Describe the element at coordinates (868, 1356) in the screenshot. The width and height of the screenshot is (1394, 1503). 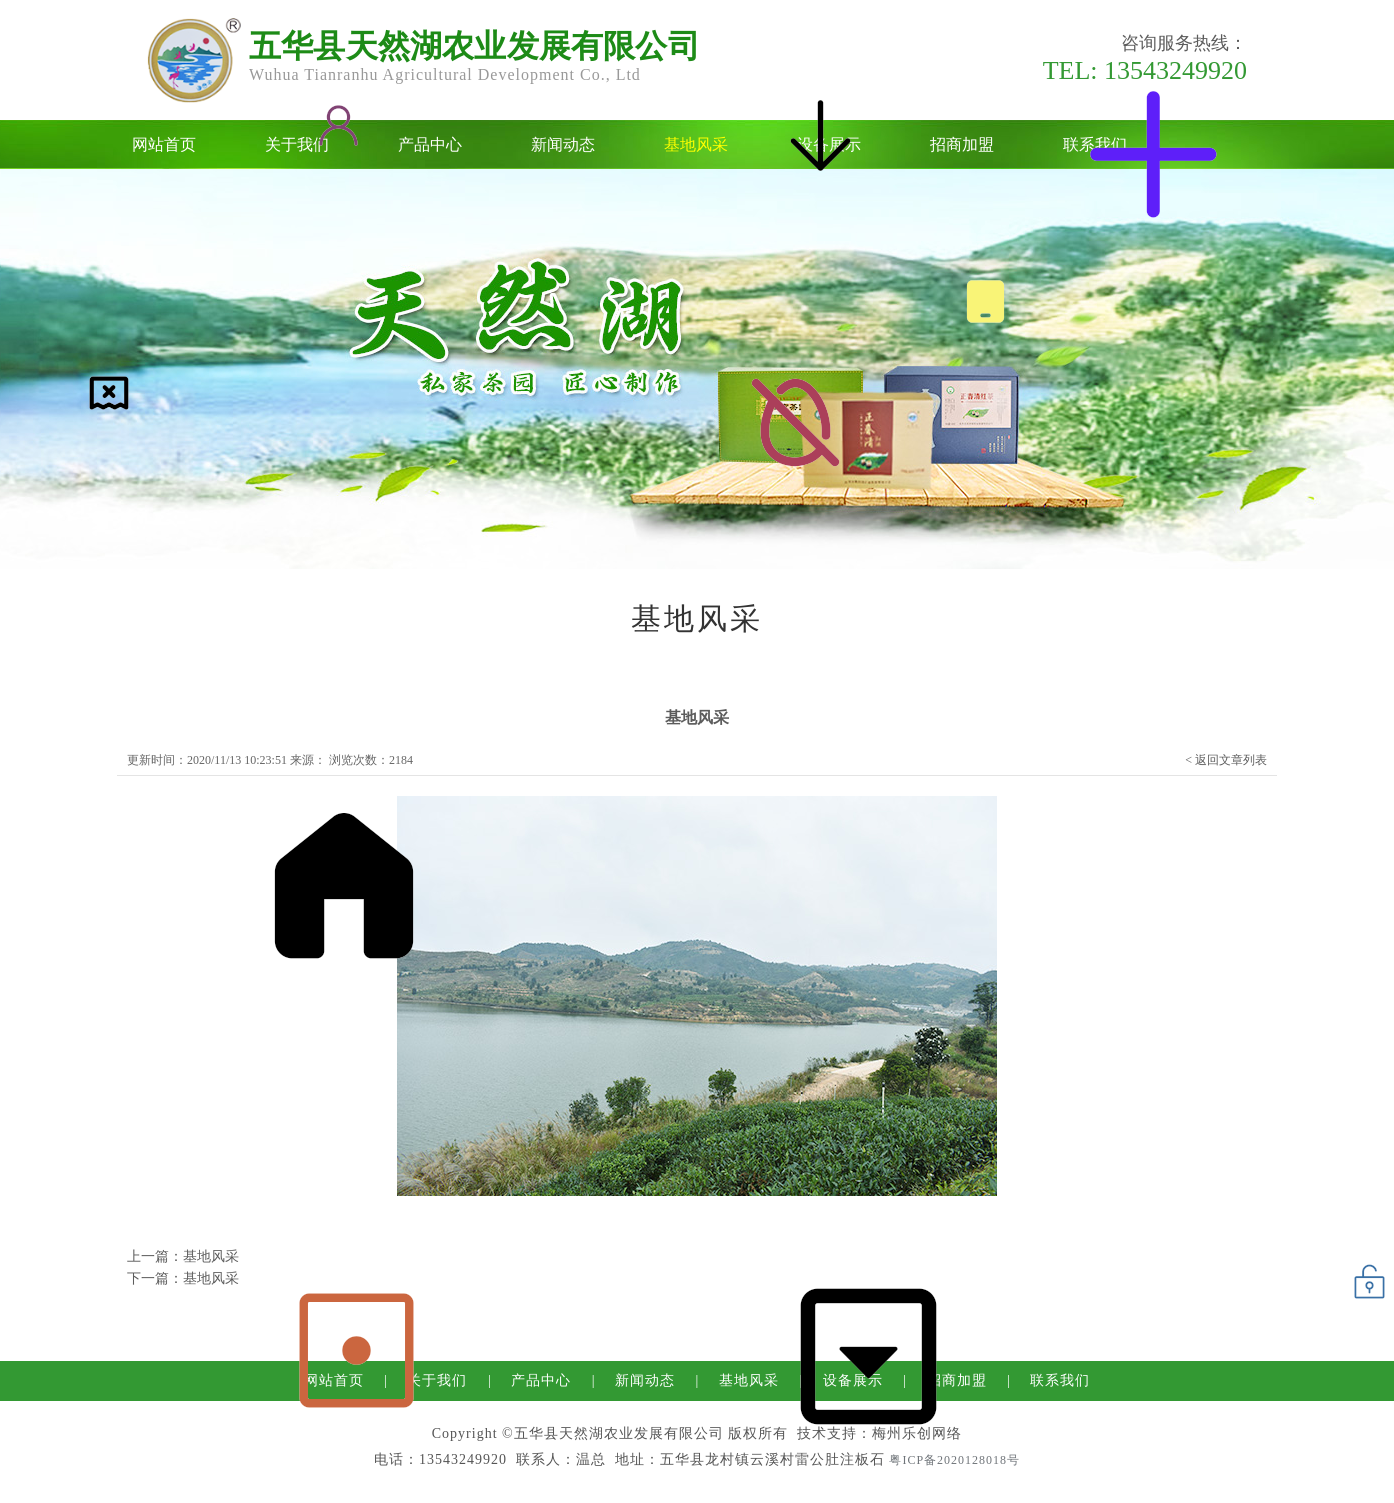
I see `open a dropdown menu` at that location.